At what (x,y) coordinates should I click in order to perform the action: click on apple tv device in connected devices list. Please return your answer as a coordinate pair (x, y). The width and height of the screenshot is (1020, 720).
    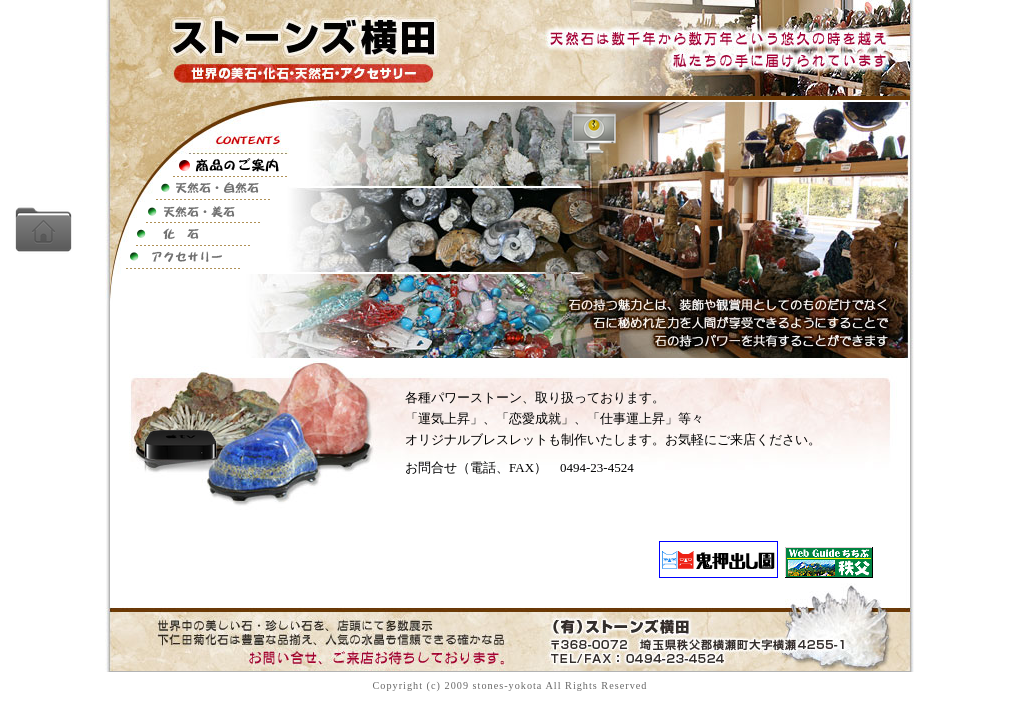
    Looking at the image, I should click on (180, 452).